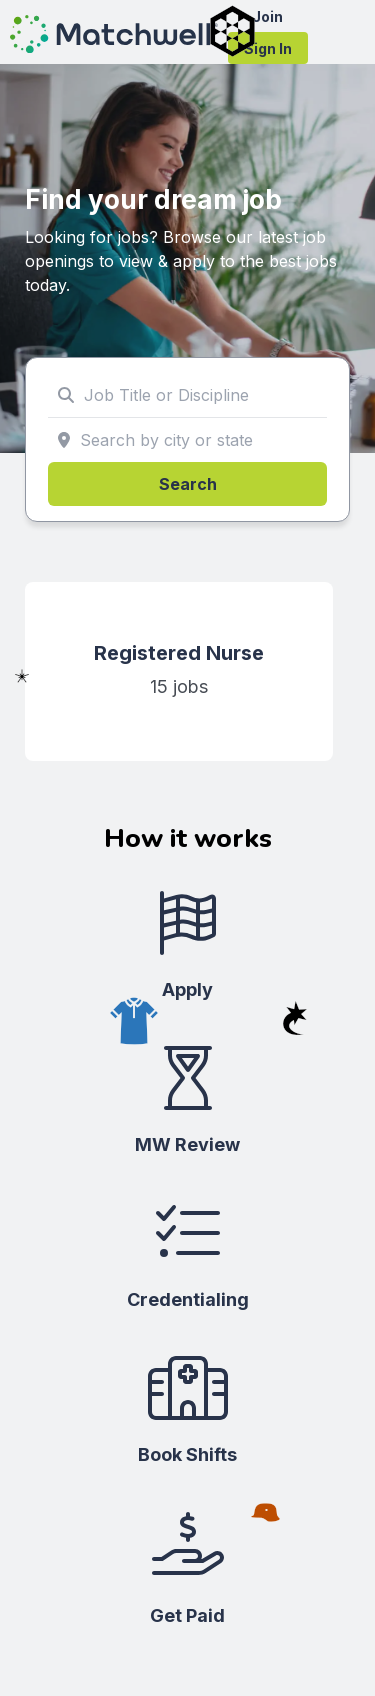 The width and height of the screenshot is (375, 1696). I want to click on perform a riposte or counter-attack move, so click(295, 1018).